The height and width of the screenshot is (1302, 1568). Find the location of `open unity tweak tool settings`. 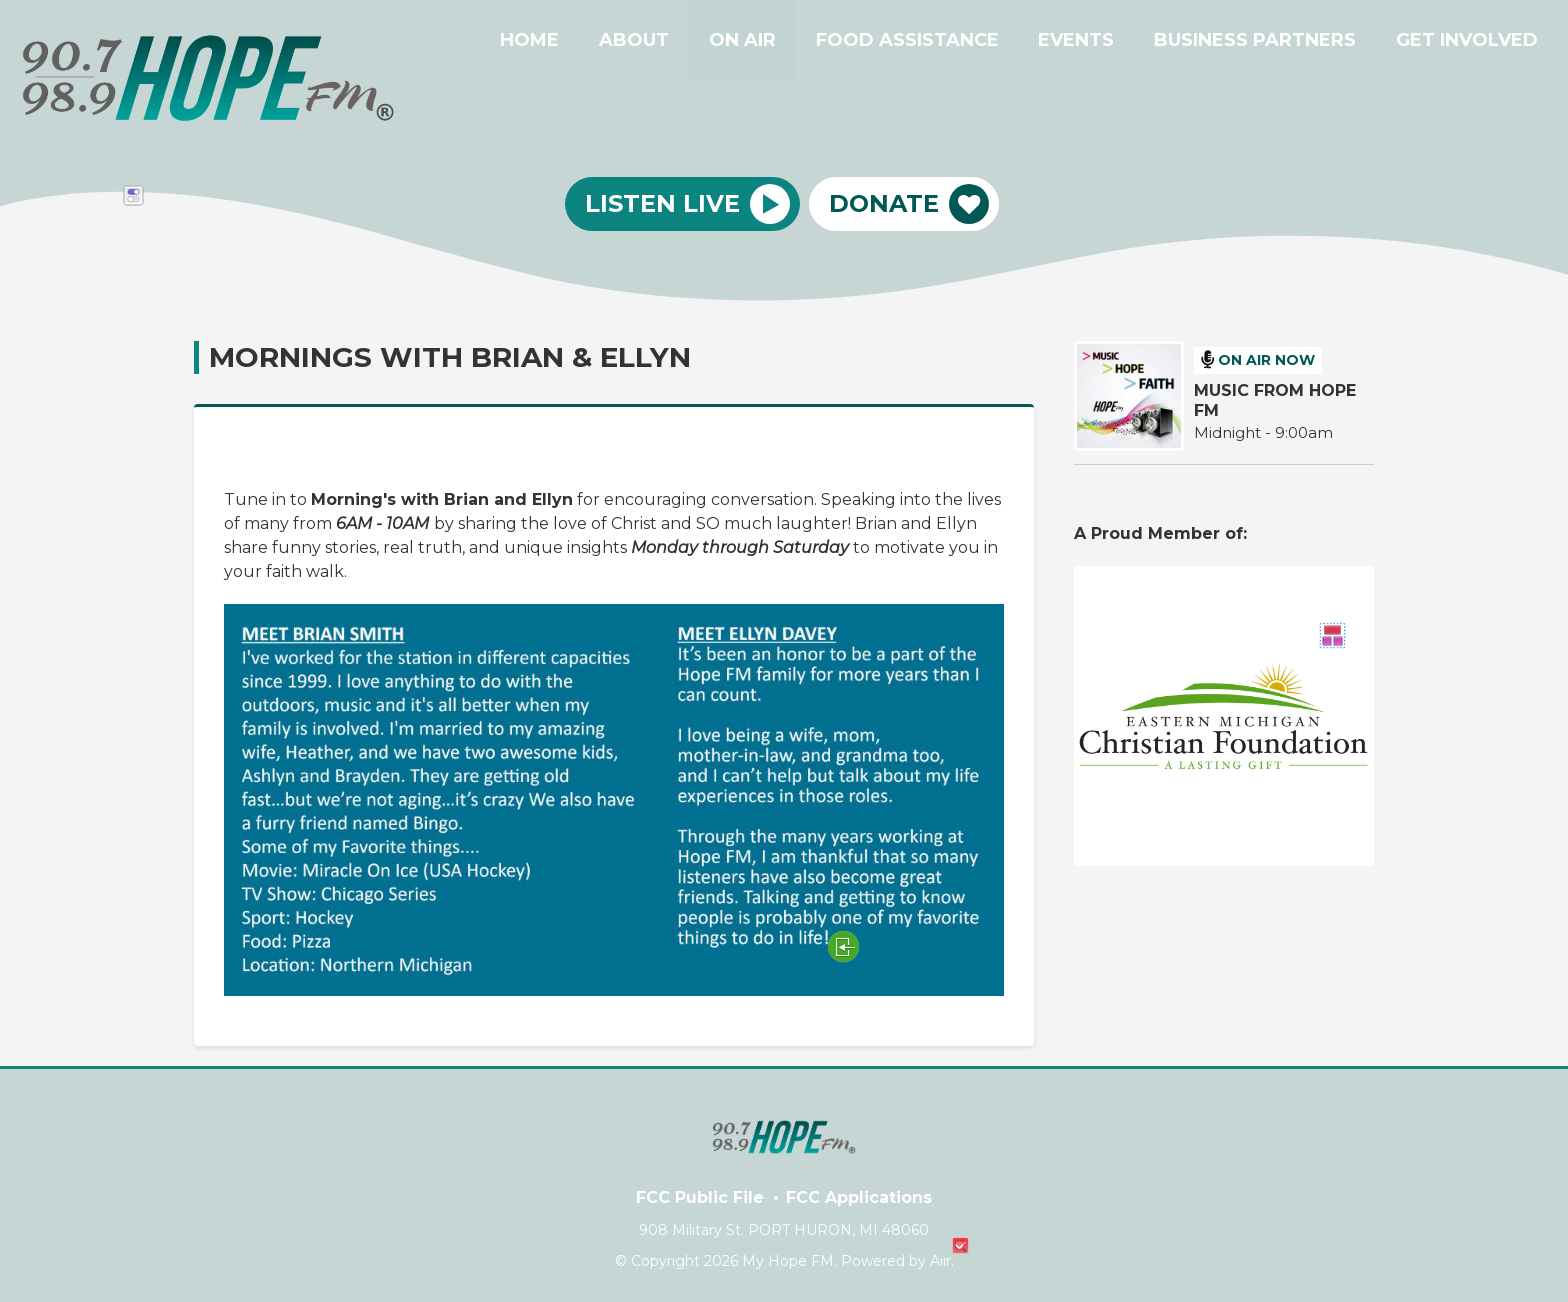

open unity tweak tool settings is located at coordinates (133, 195).